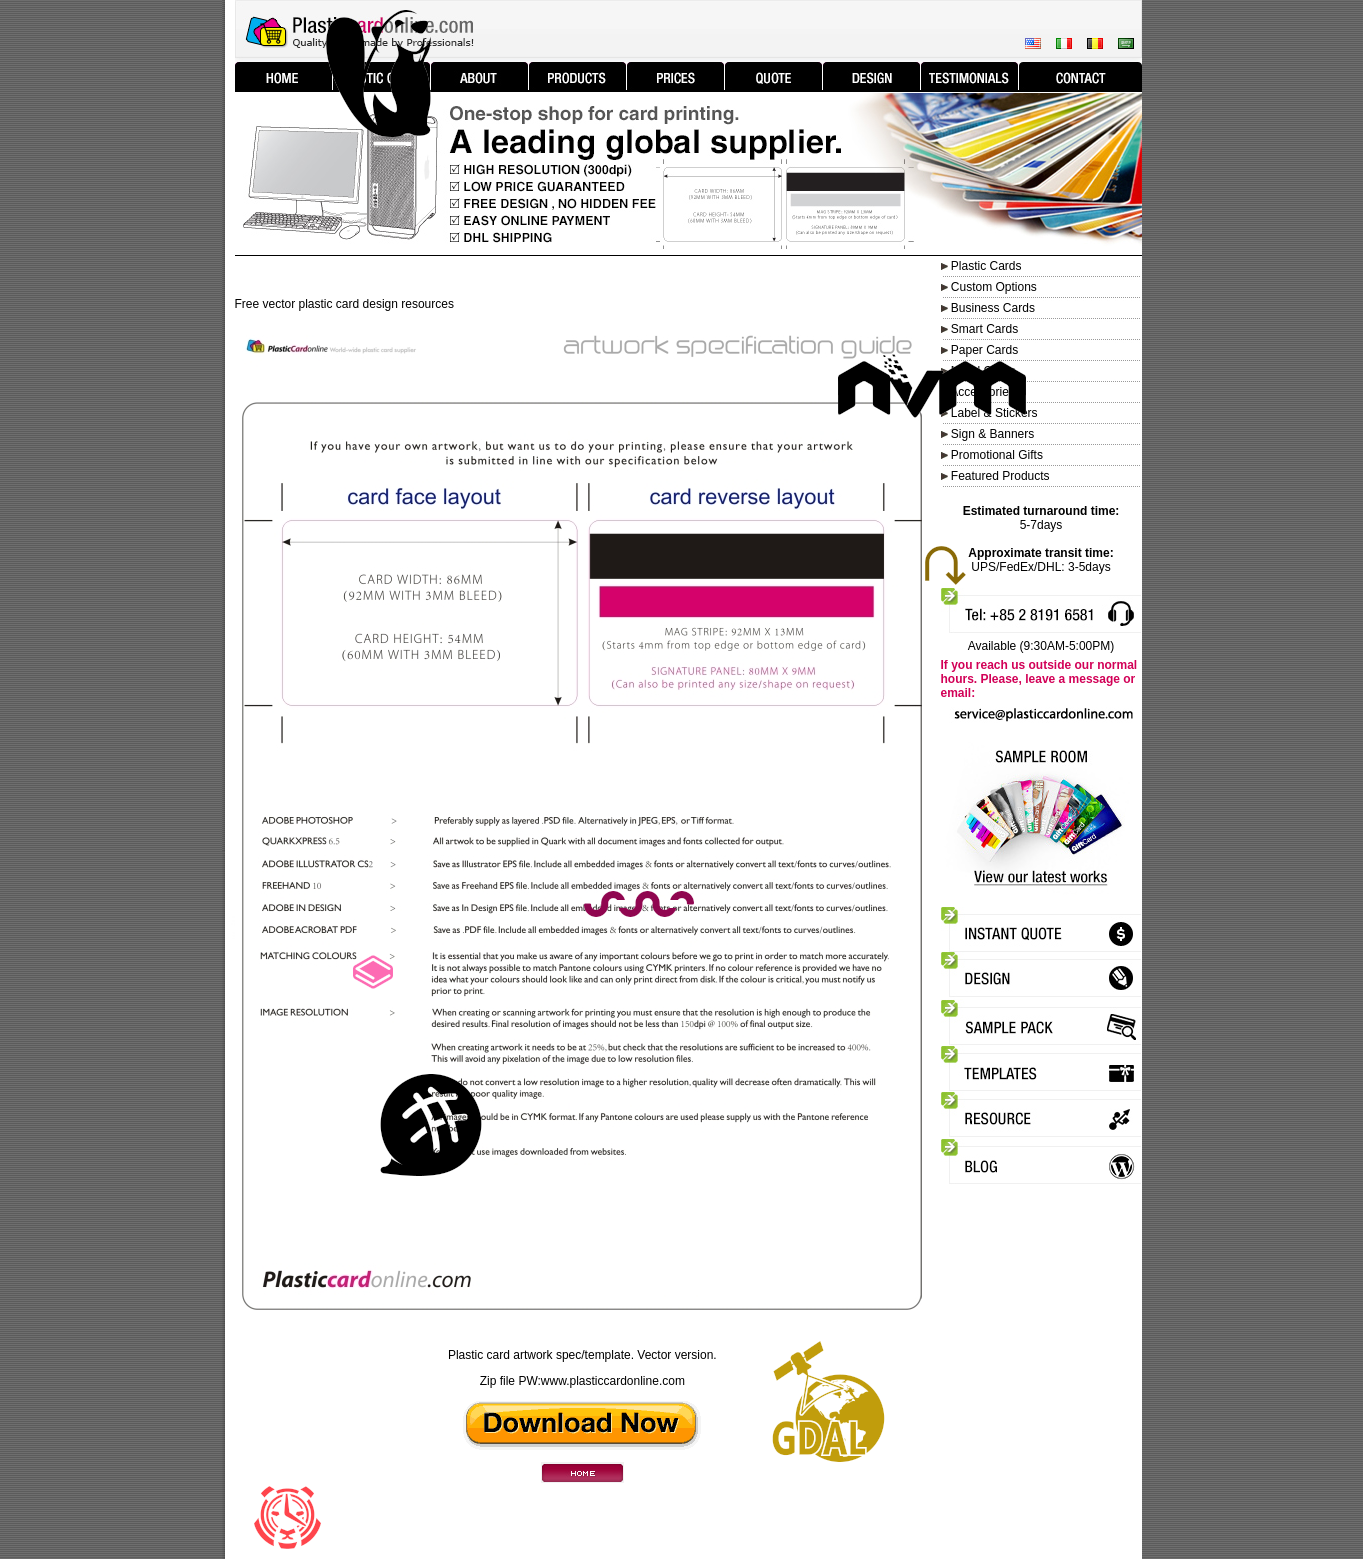 This screenshot has height=1559, width=1363. I want to click on stackbit logo, so click(373, 972).